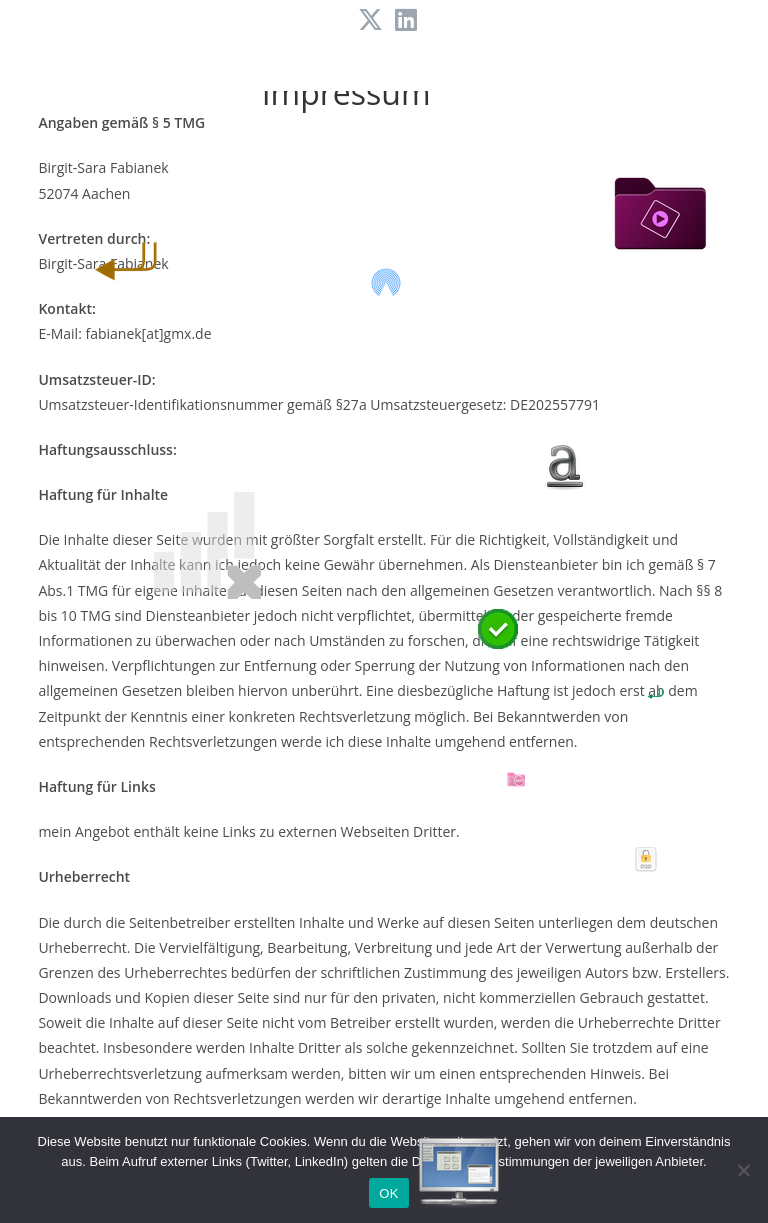 The image size is (768, 1223). Describe the element at coordinates (516, 780) in the screenshot. I see `open your osu! game files folder` at that location.